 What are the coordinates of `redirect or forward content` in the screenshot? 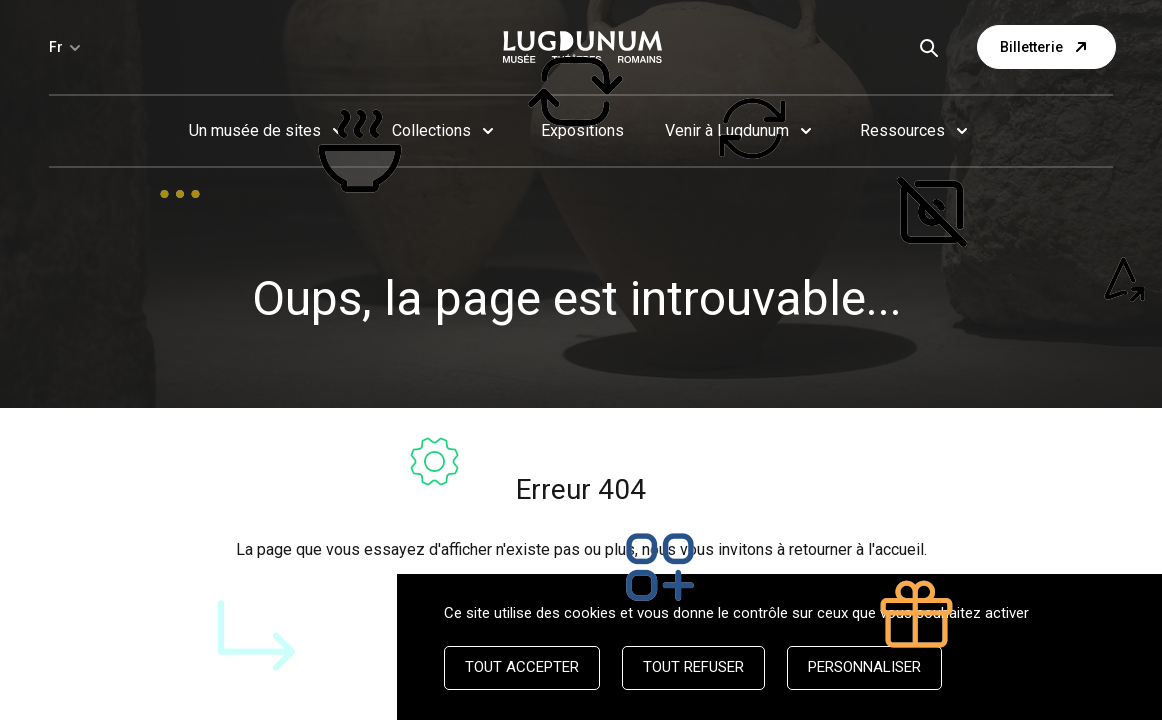 It's located at (256, 635).